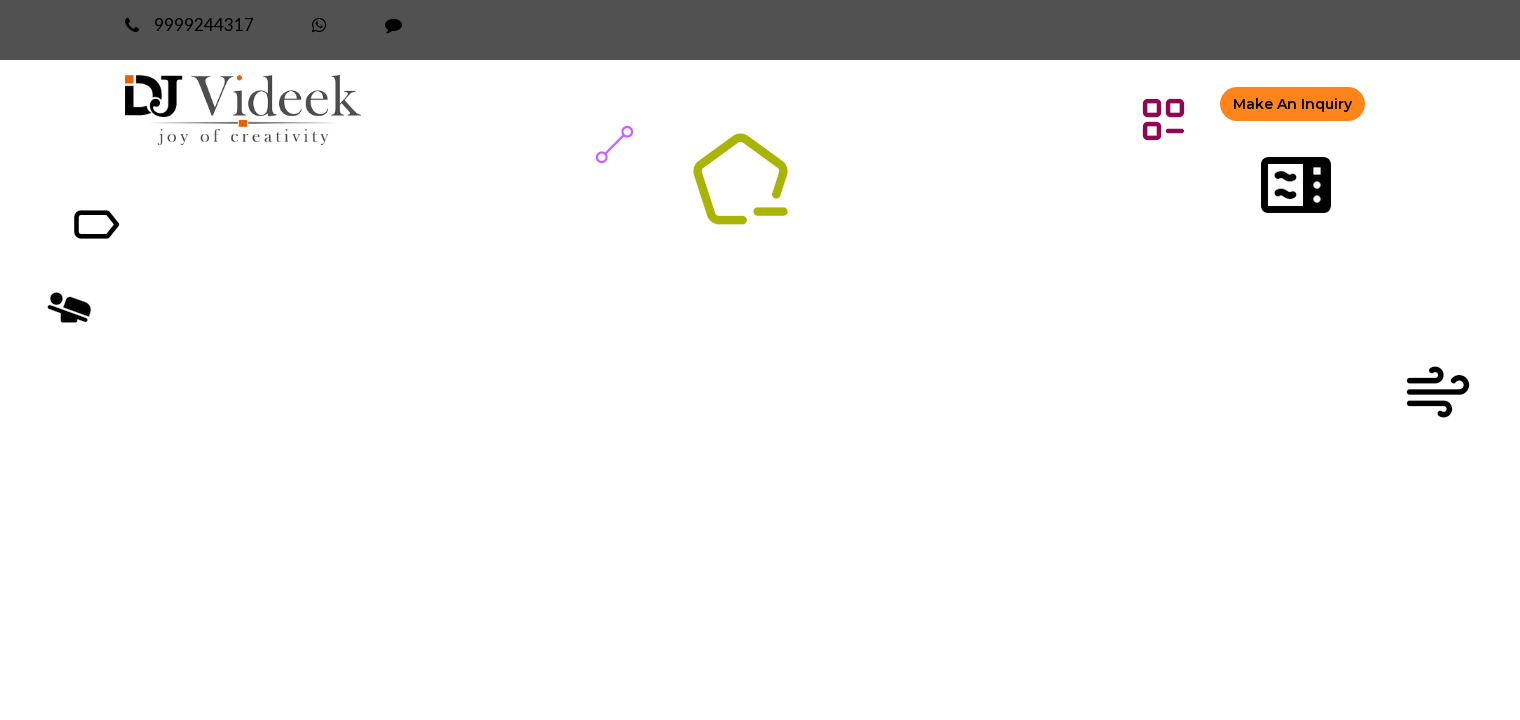  I want to click on remove a selected shape, so click(740, 181).